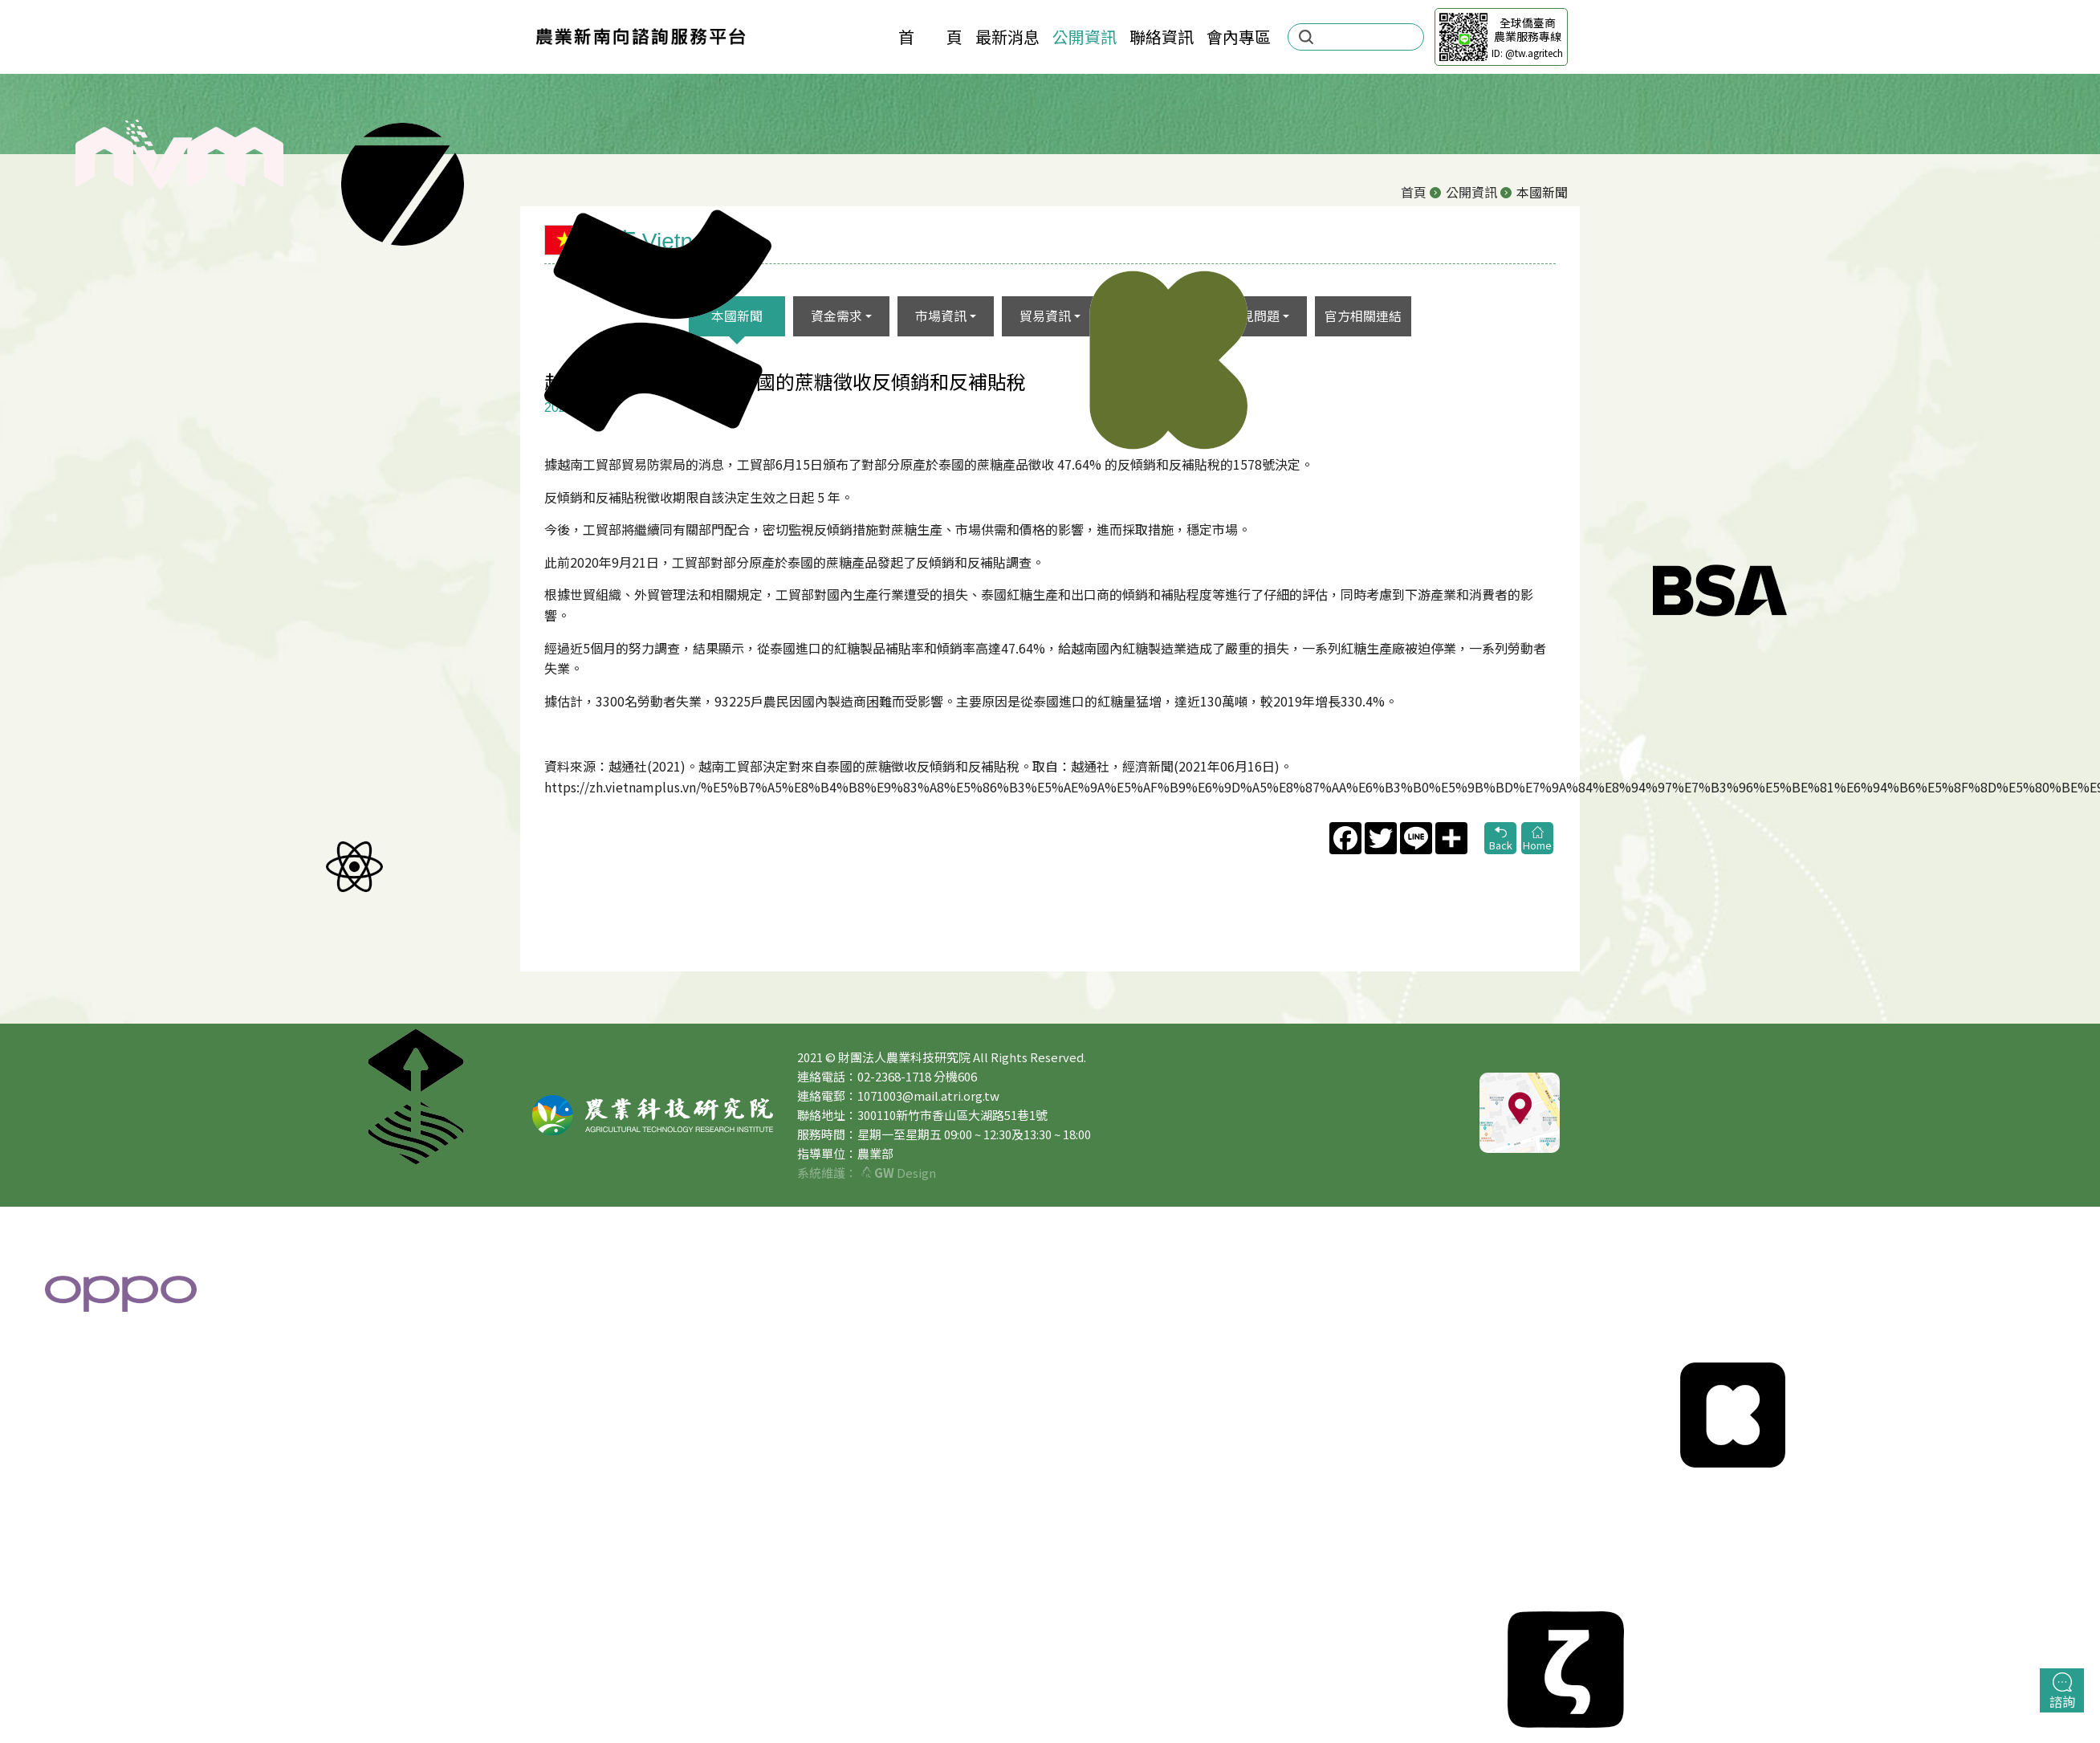 The image size is (2100, 1743). What do you see at coordinates (402, 184) in the screenshot?
I see `Framework7 mobile framework logo` at bounding box center [402, 184].